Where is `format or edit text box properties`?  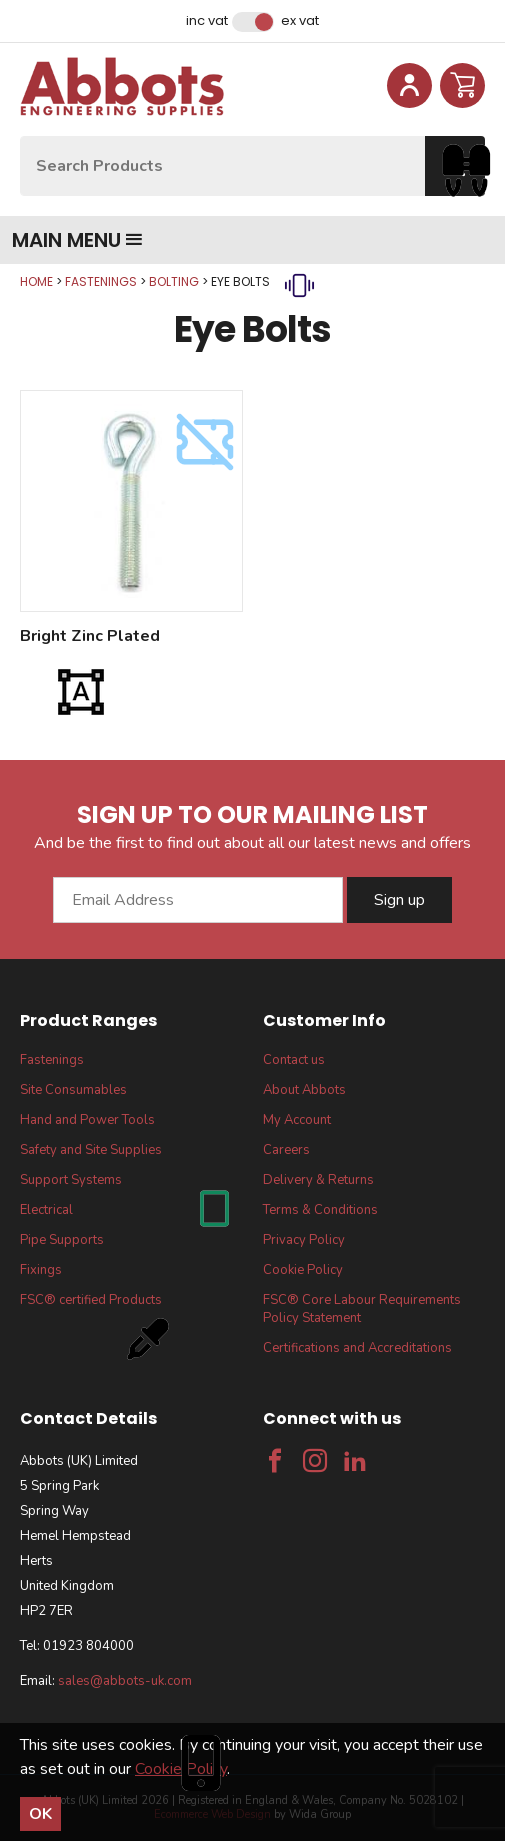 format or edit text box properties is located at coordinates (81, 692).